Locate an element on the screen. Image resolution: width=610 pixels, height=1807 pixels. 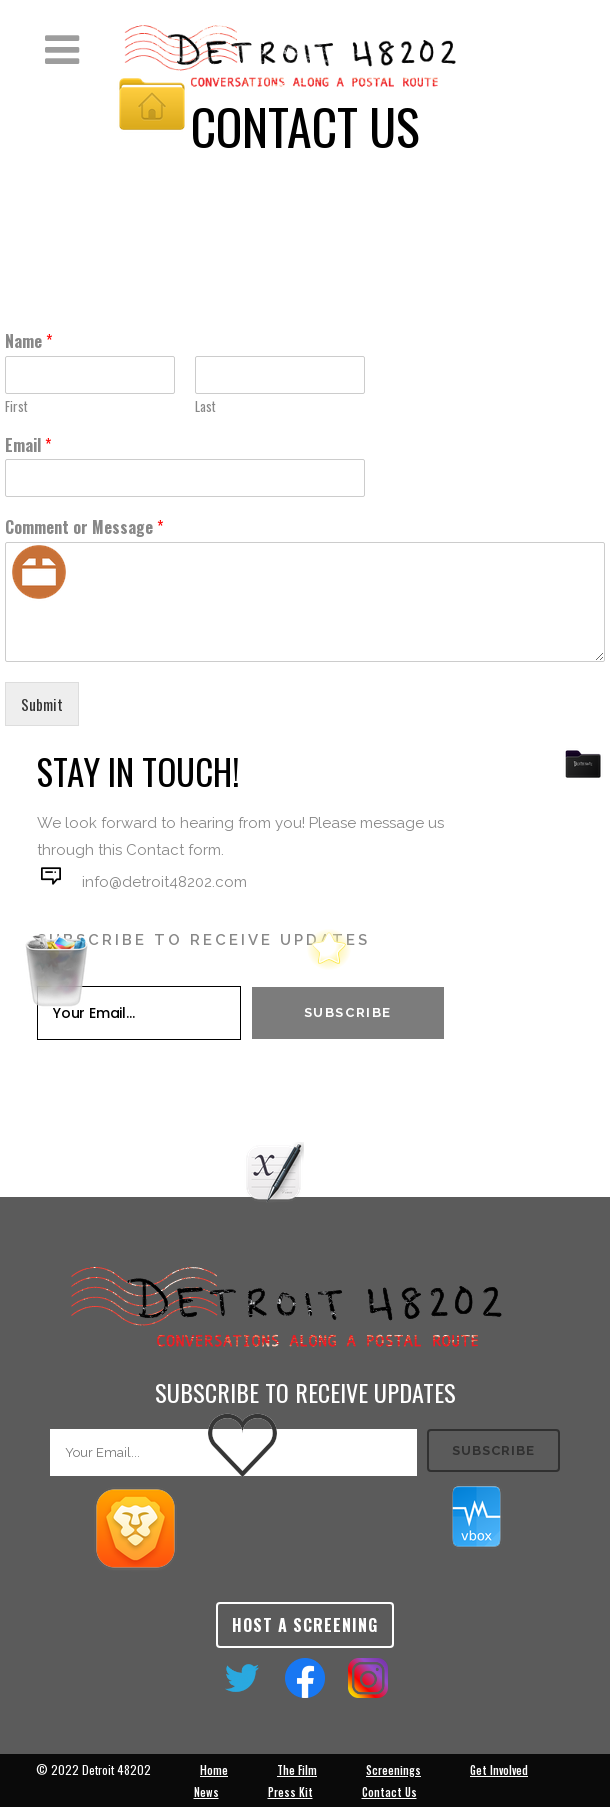
indicates a new or recently added item is located at coordinates (328, 950).